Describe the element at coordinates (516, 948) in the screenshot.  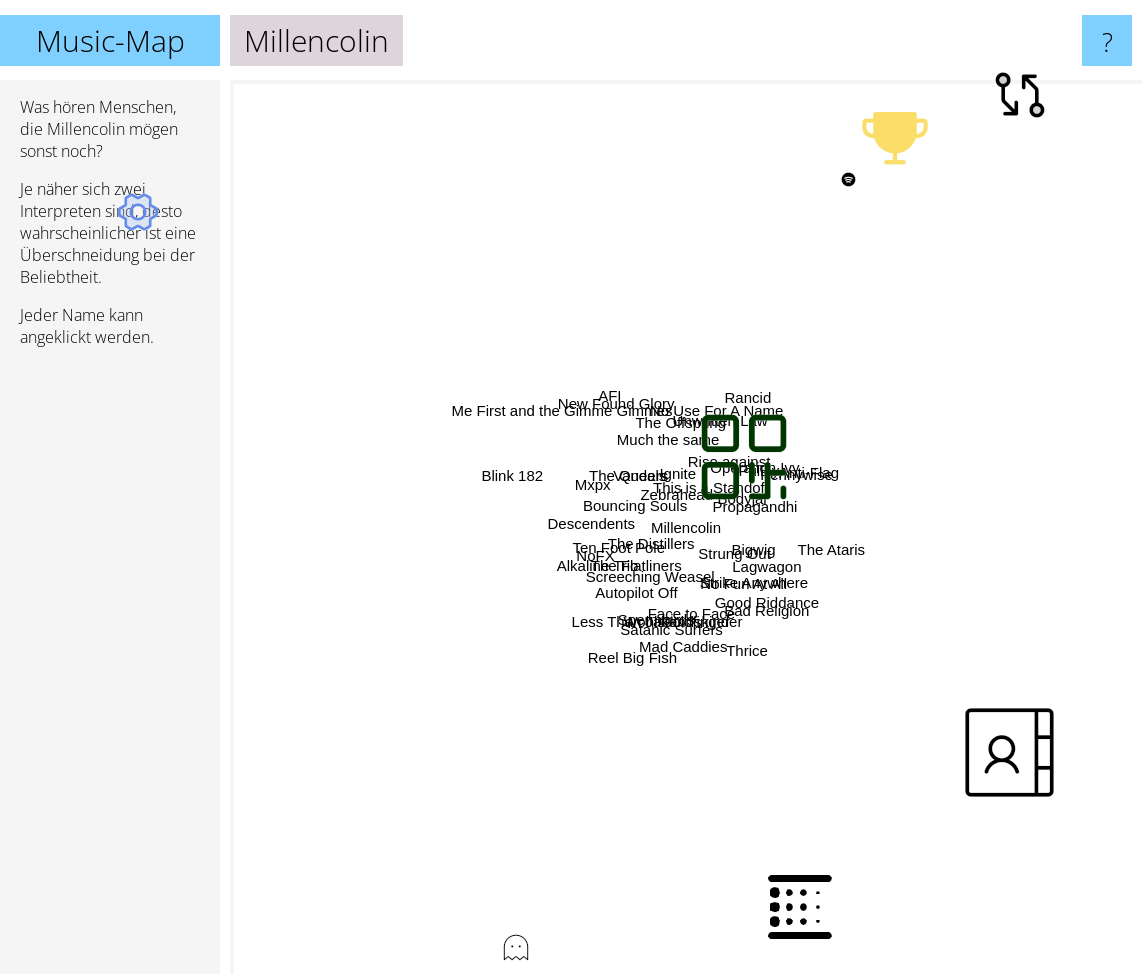
I see `toggle ghost mode or invisible status` at that location.